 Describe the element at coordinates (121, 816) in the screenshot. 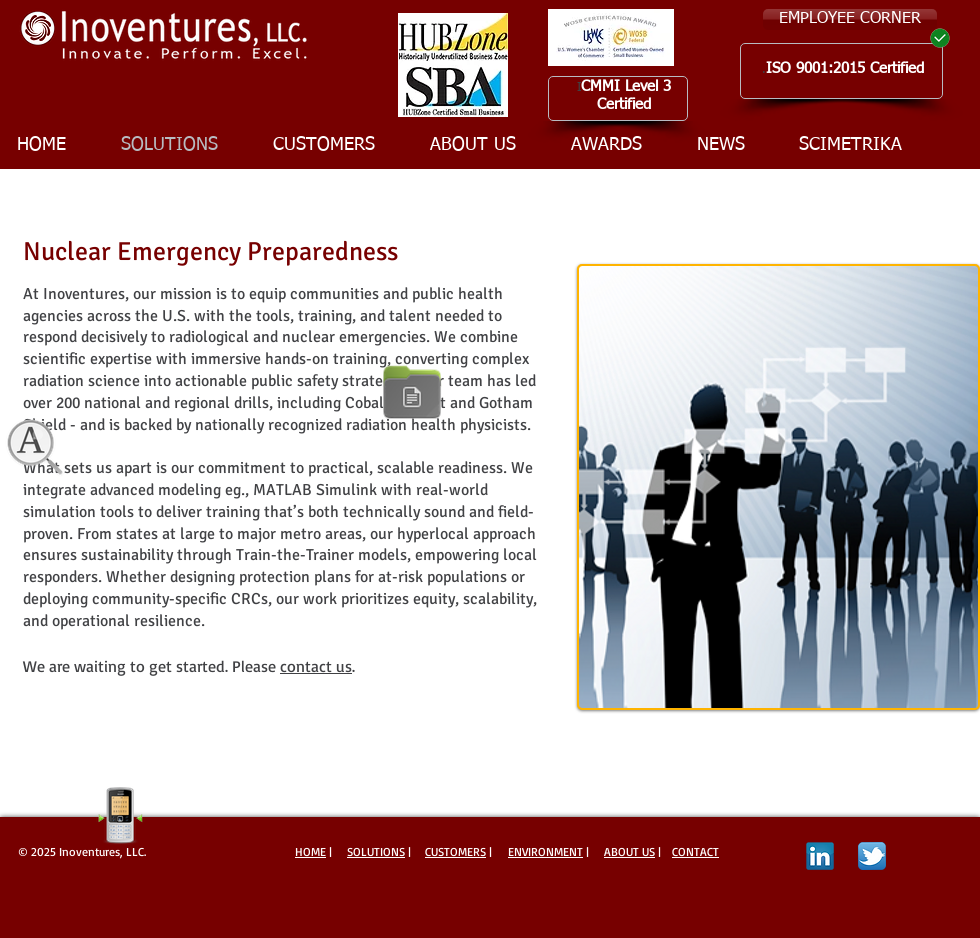

I see `indicates active cellular network connection` at that location.